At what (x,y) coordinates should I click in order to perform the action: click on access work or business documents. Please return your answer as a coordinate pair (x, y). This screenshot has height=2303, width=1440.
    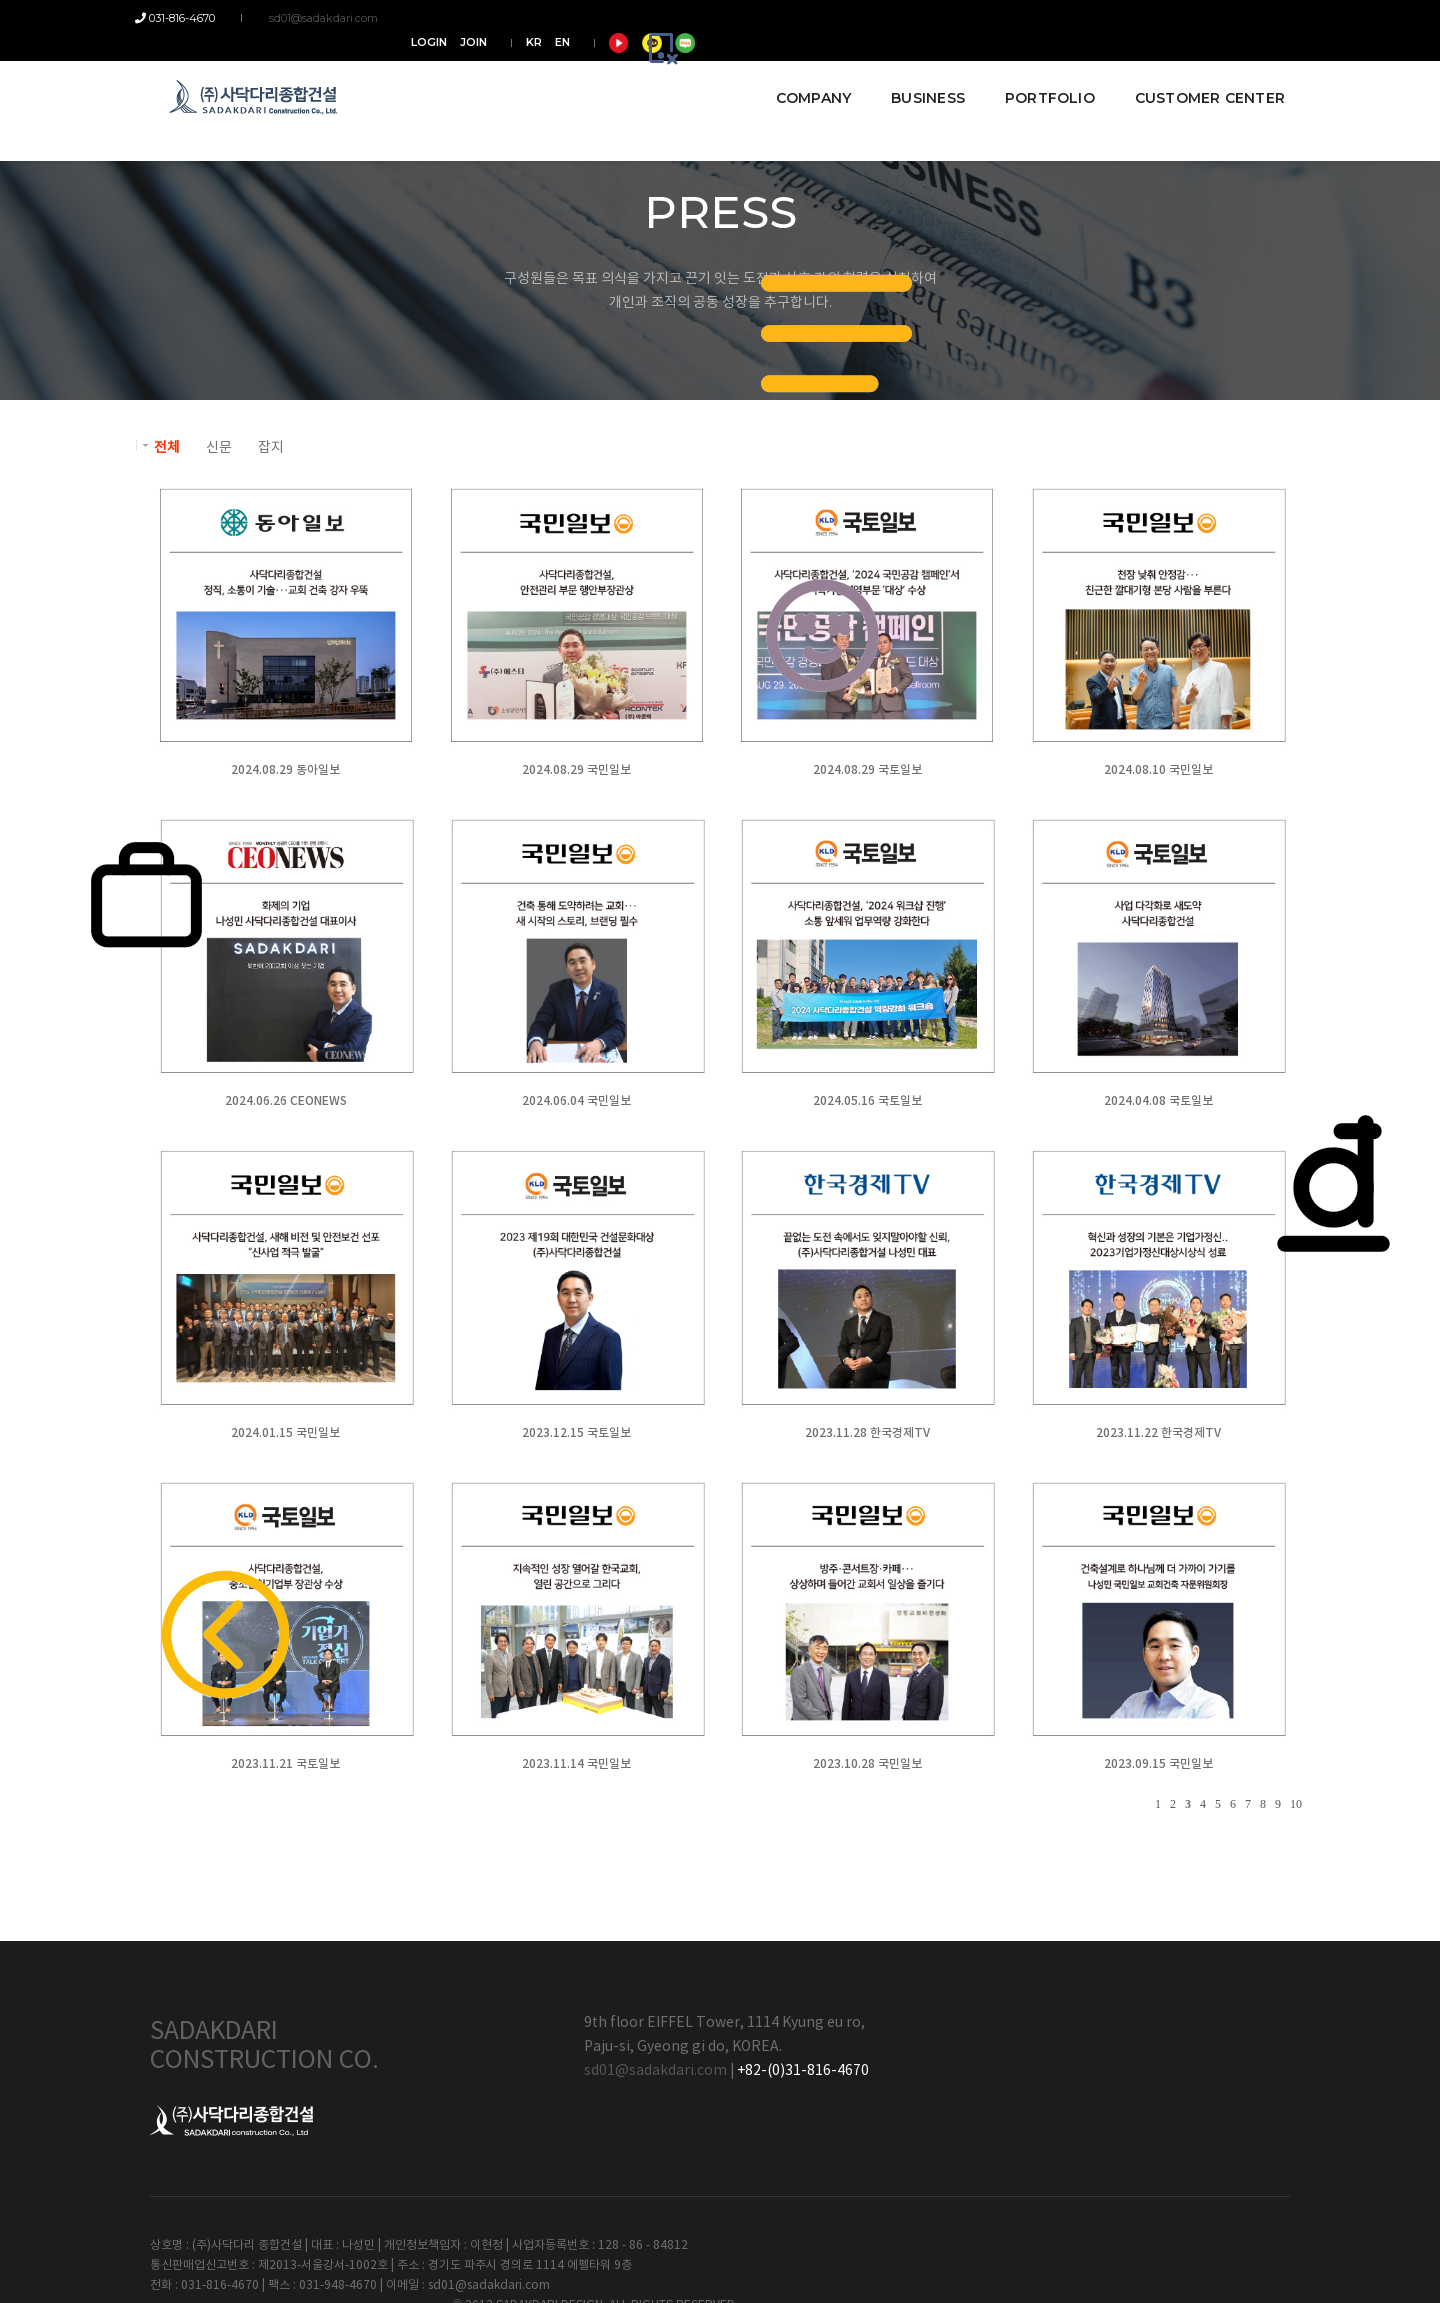
    Looking at the image, I should click on (146, 897).